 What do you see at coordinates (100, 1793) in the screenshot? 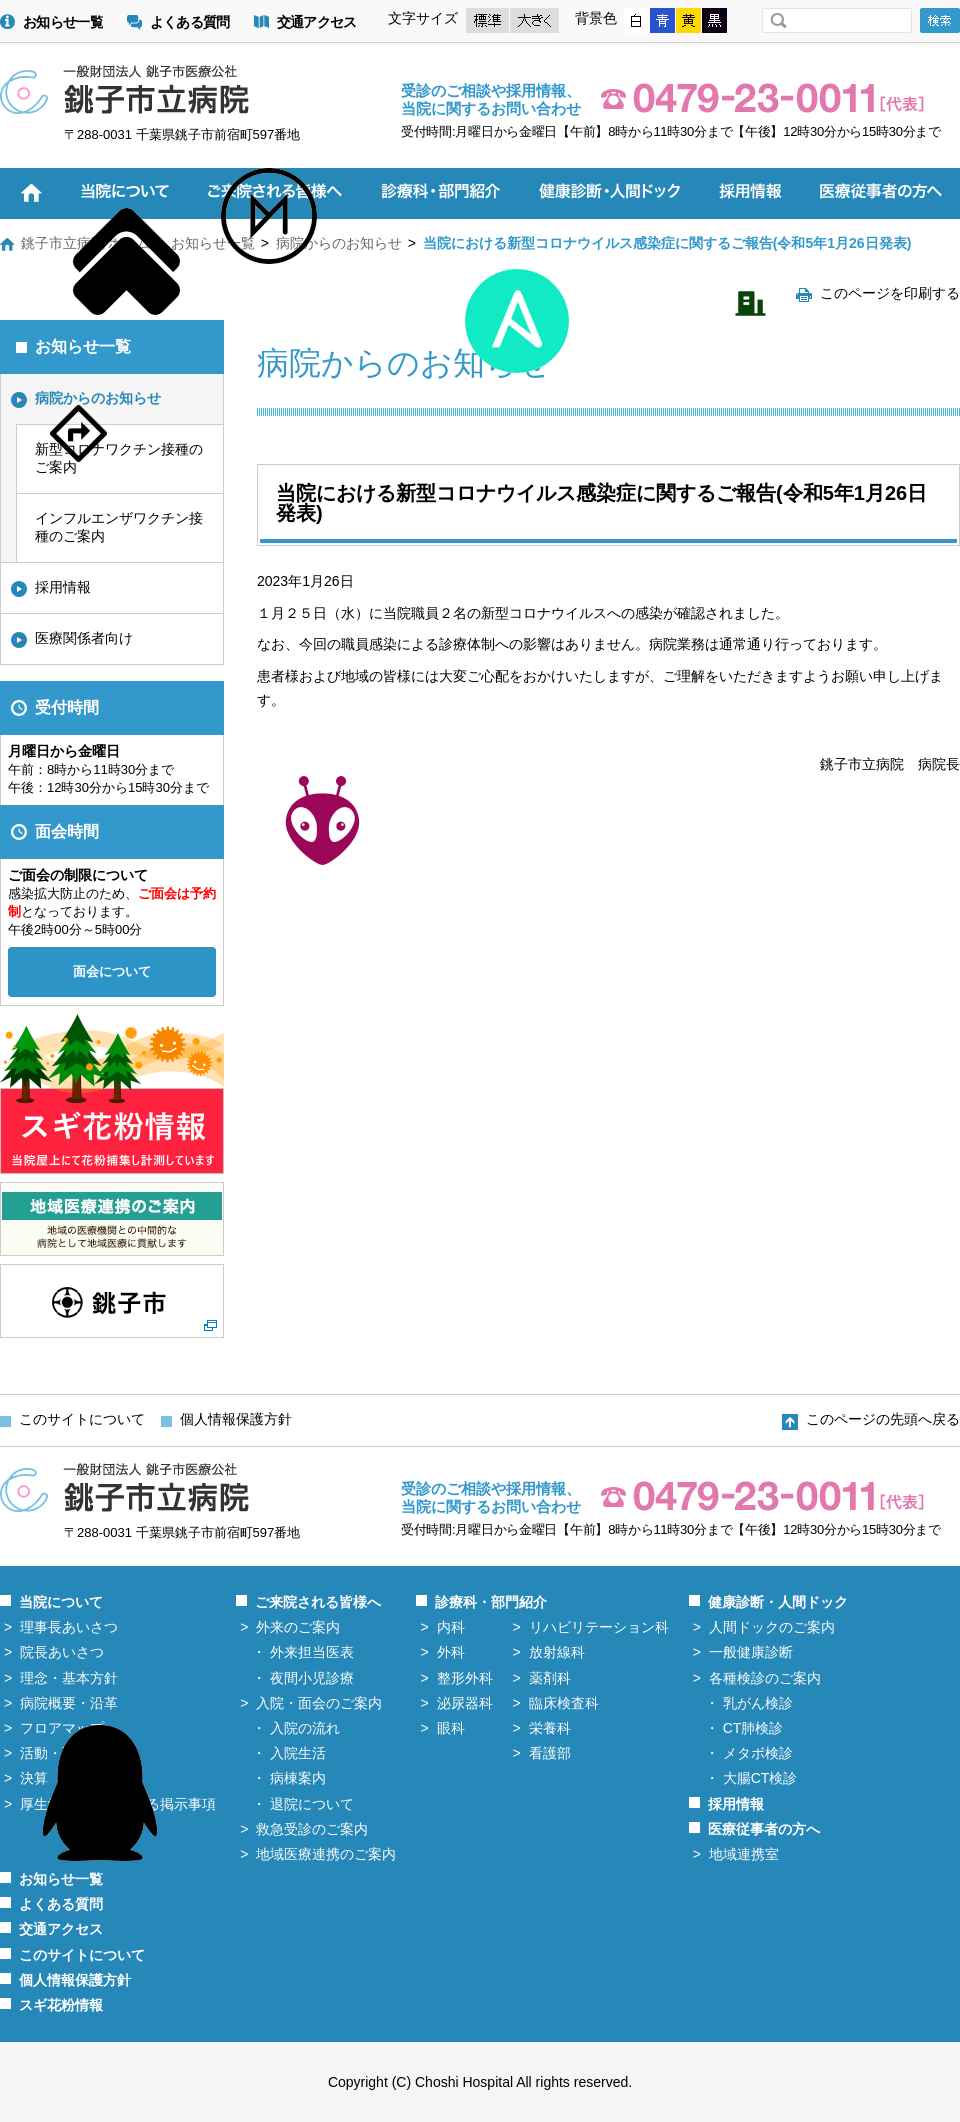
I see `open QQ messaging app` at bounding box center [100, 1793].